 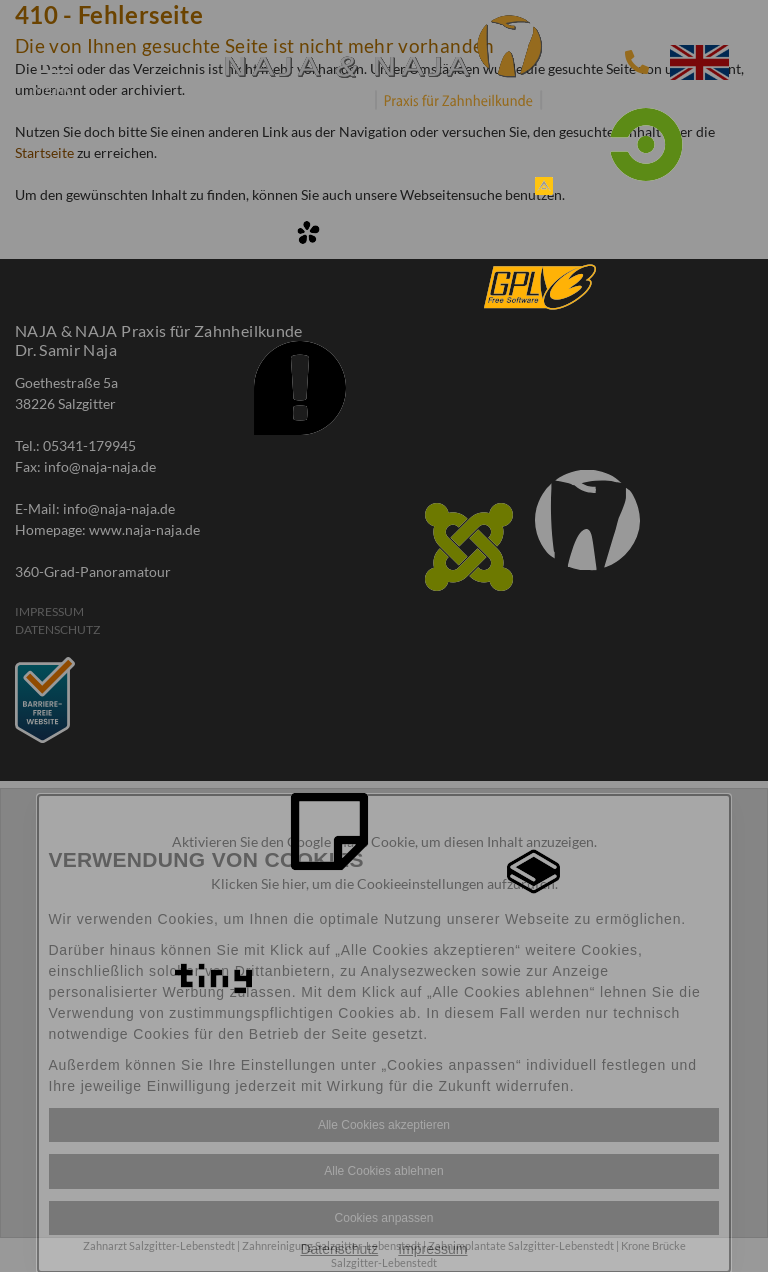 I want to click on ark ecosystem logo, so click(x=544, y=186).